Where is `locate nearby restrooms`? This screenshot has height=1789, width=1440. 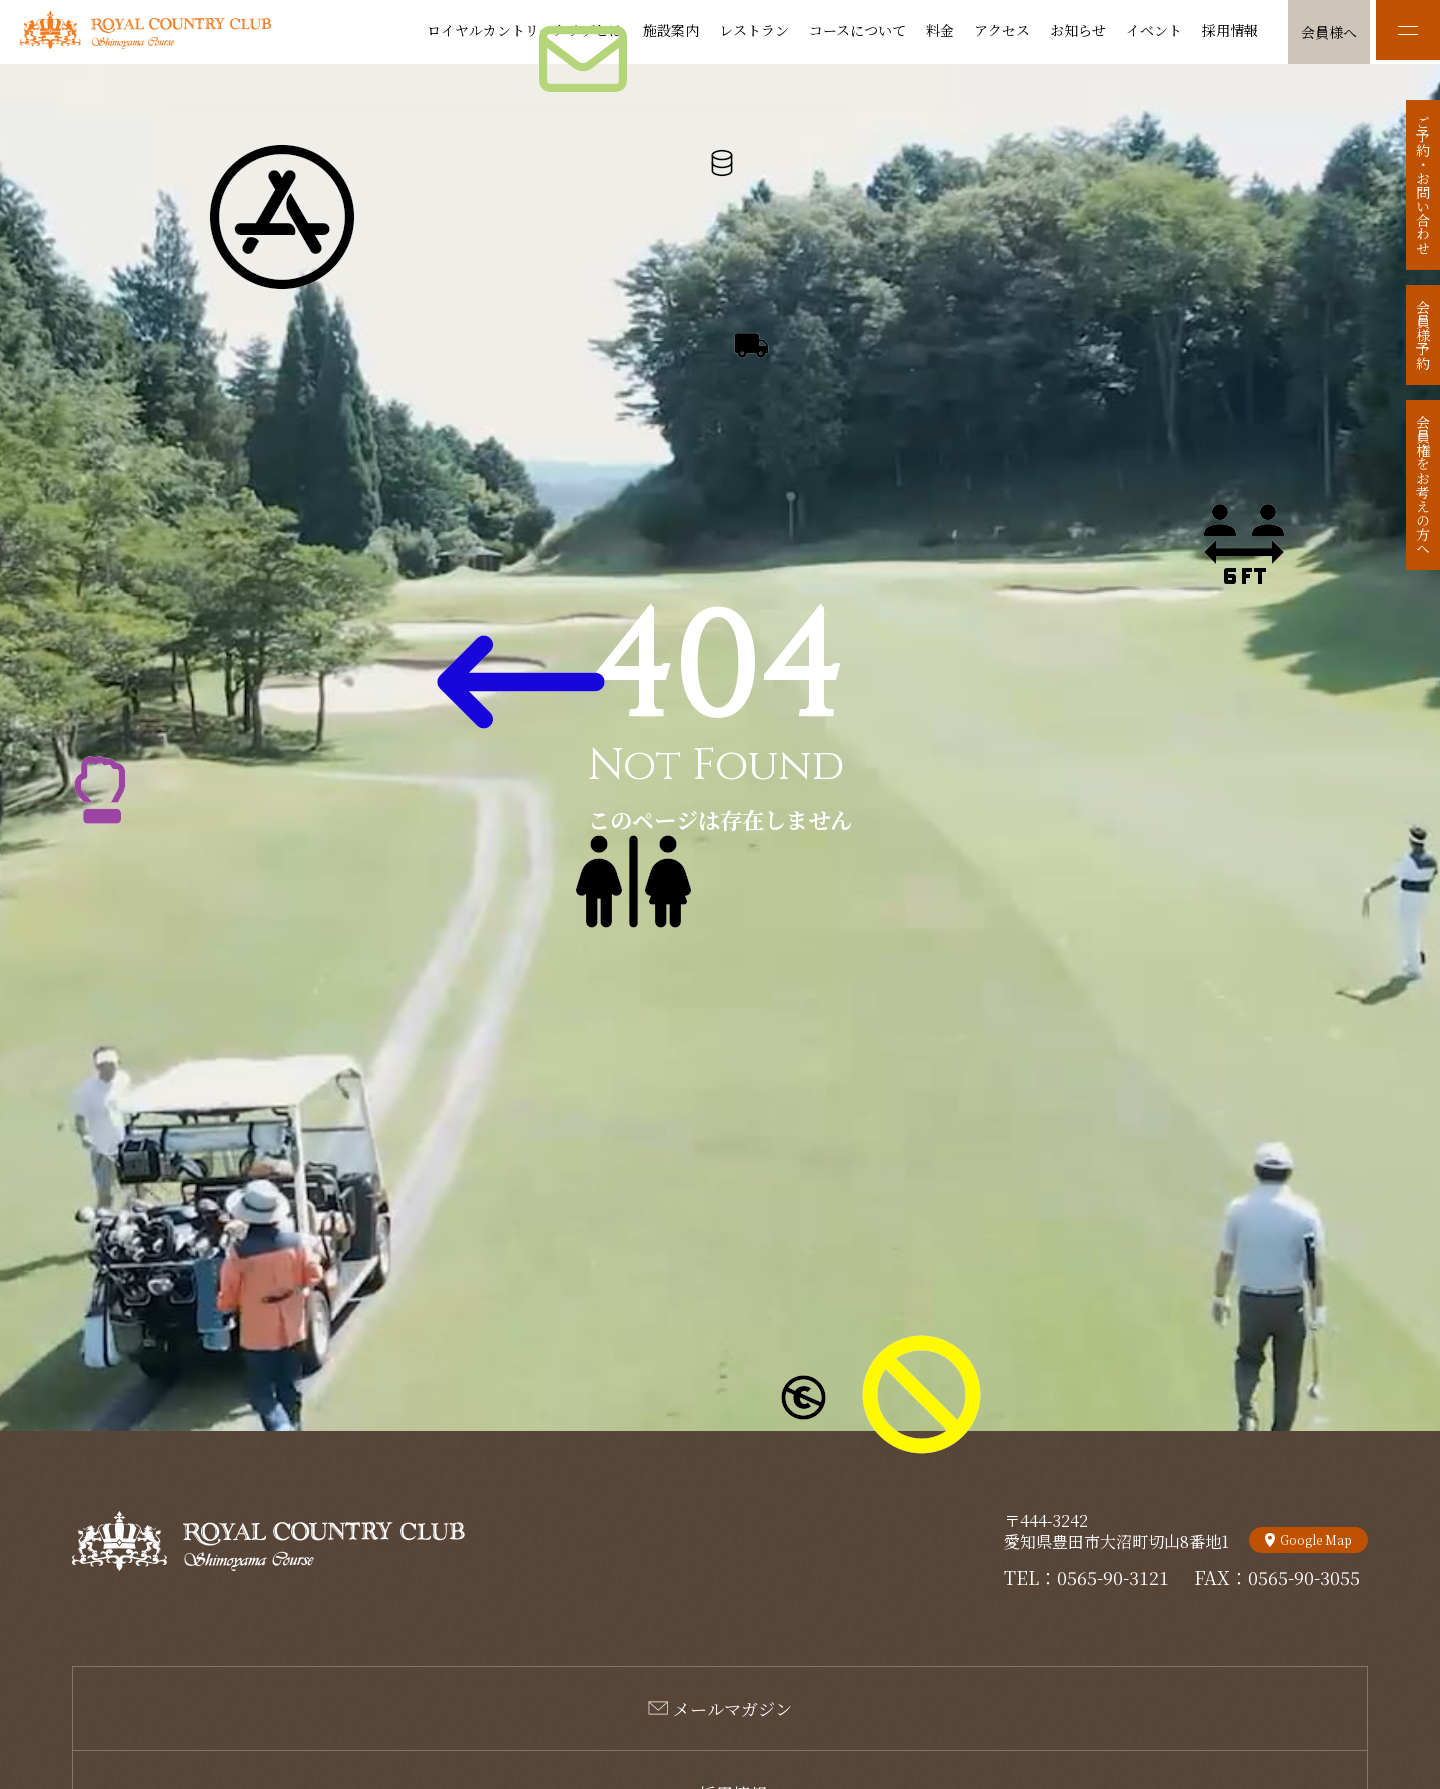
locate nearby restrooms is located at coordinates (633, 881).